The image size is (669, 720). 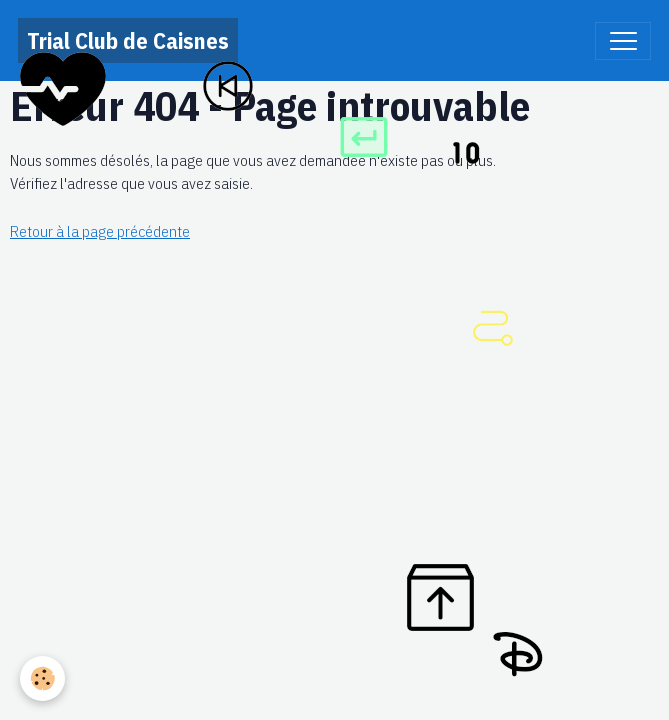 What do you see at coordinates (493, 326) in the screenshot?
I see `view or edit a route path` at bounding box center [493, 326].